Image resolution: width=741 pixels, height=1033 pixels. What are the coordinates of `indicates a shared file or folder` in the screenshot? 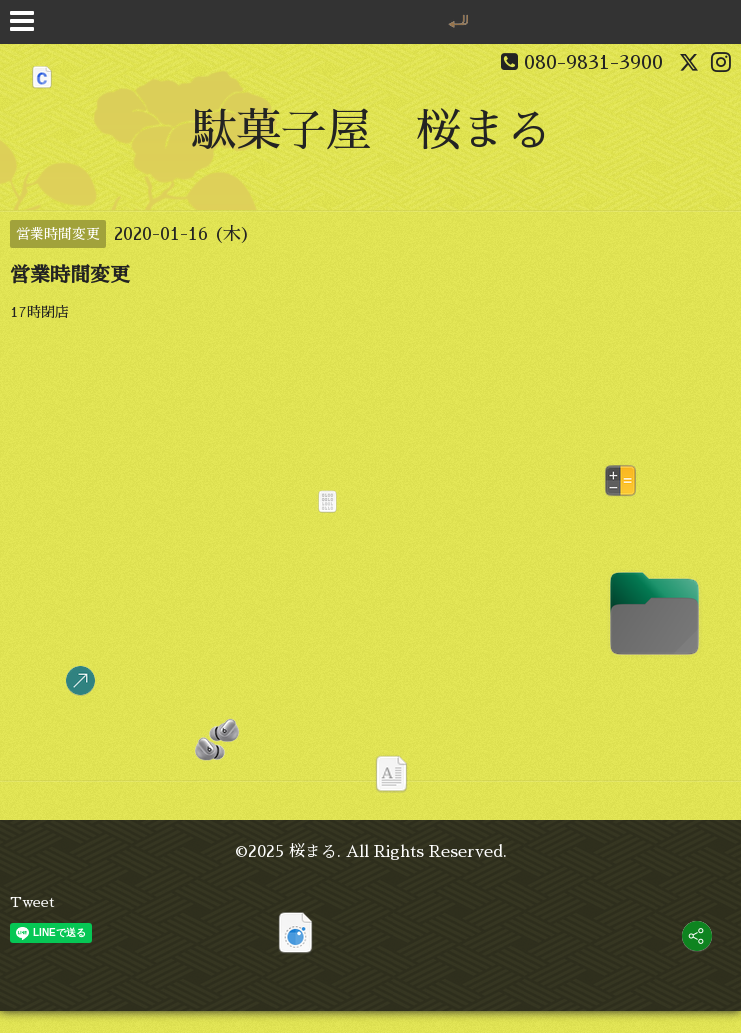 It's located at (697, 936).